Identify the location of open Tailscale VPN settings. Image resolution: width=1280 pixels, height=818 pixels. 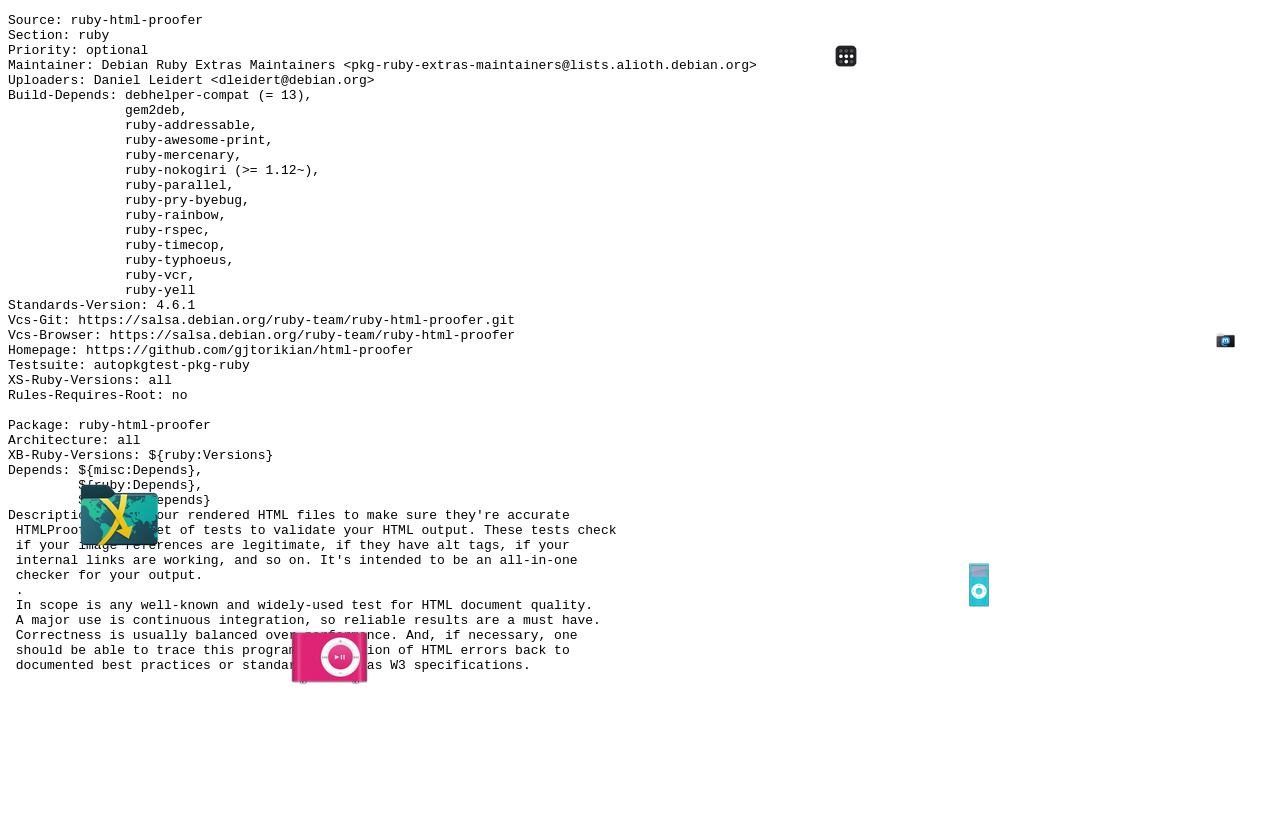
(846, 56).